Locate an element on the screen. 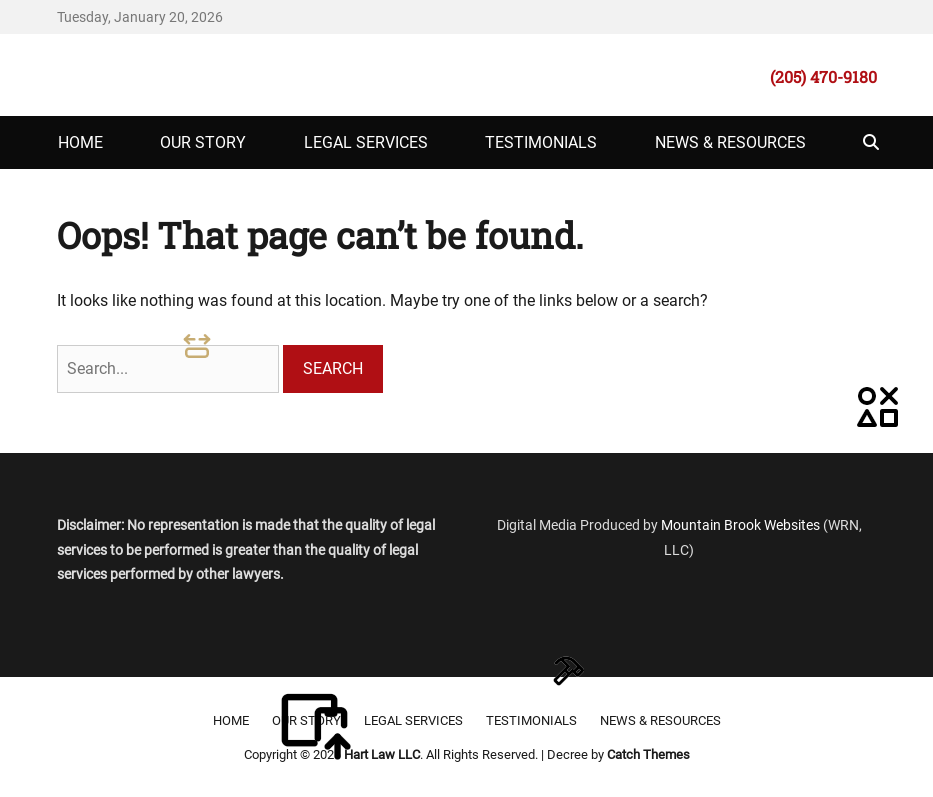  auto-resize content to fit container is located at coordinates (197, 346).